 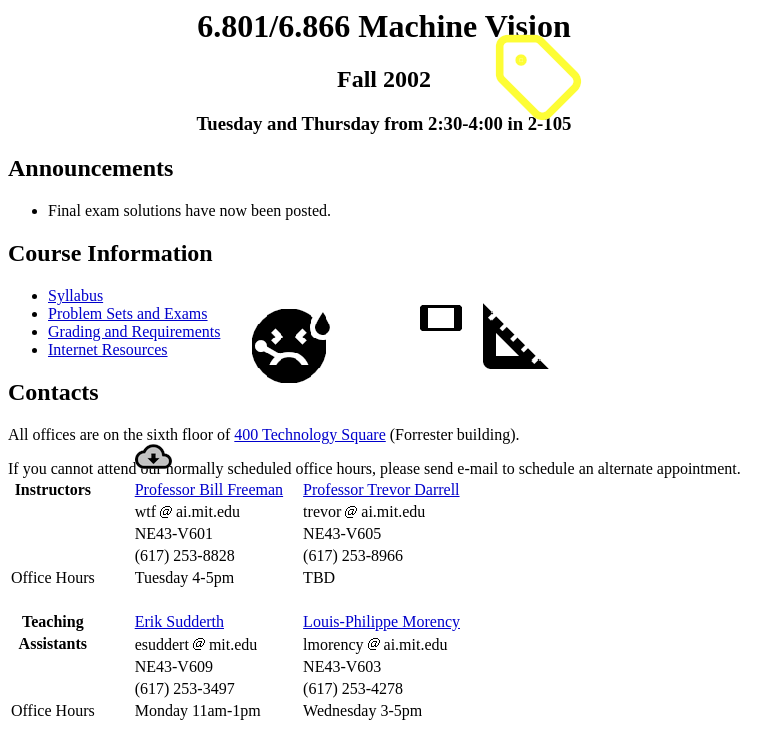 I want to click on measure area or dimensions, so click(x=516, y=336).